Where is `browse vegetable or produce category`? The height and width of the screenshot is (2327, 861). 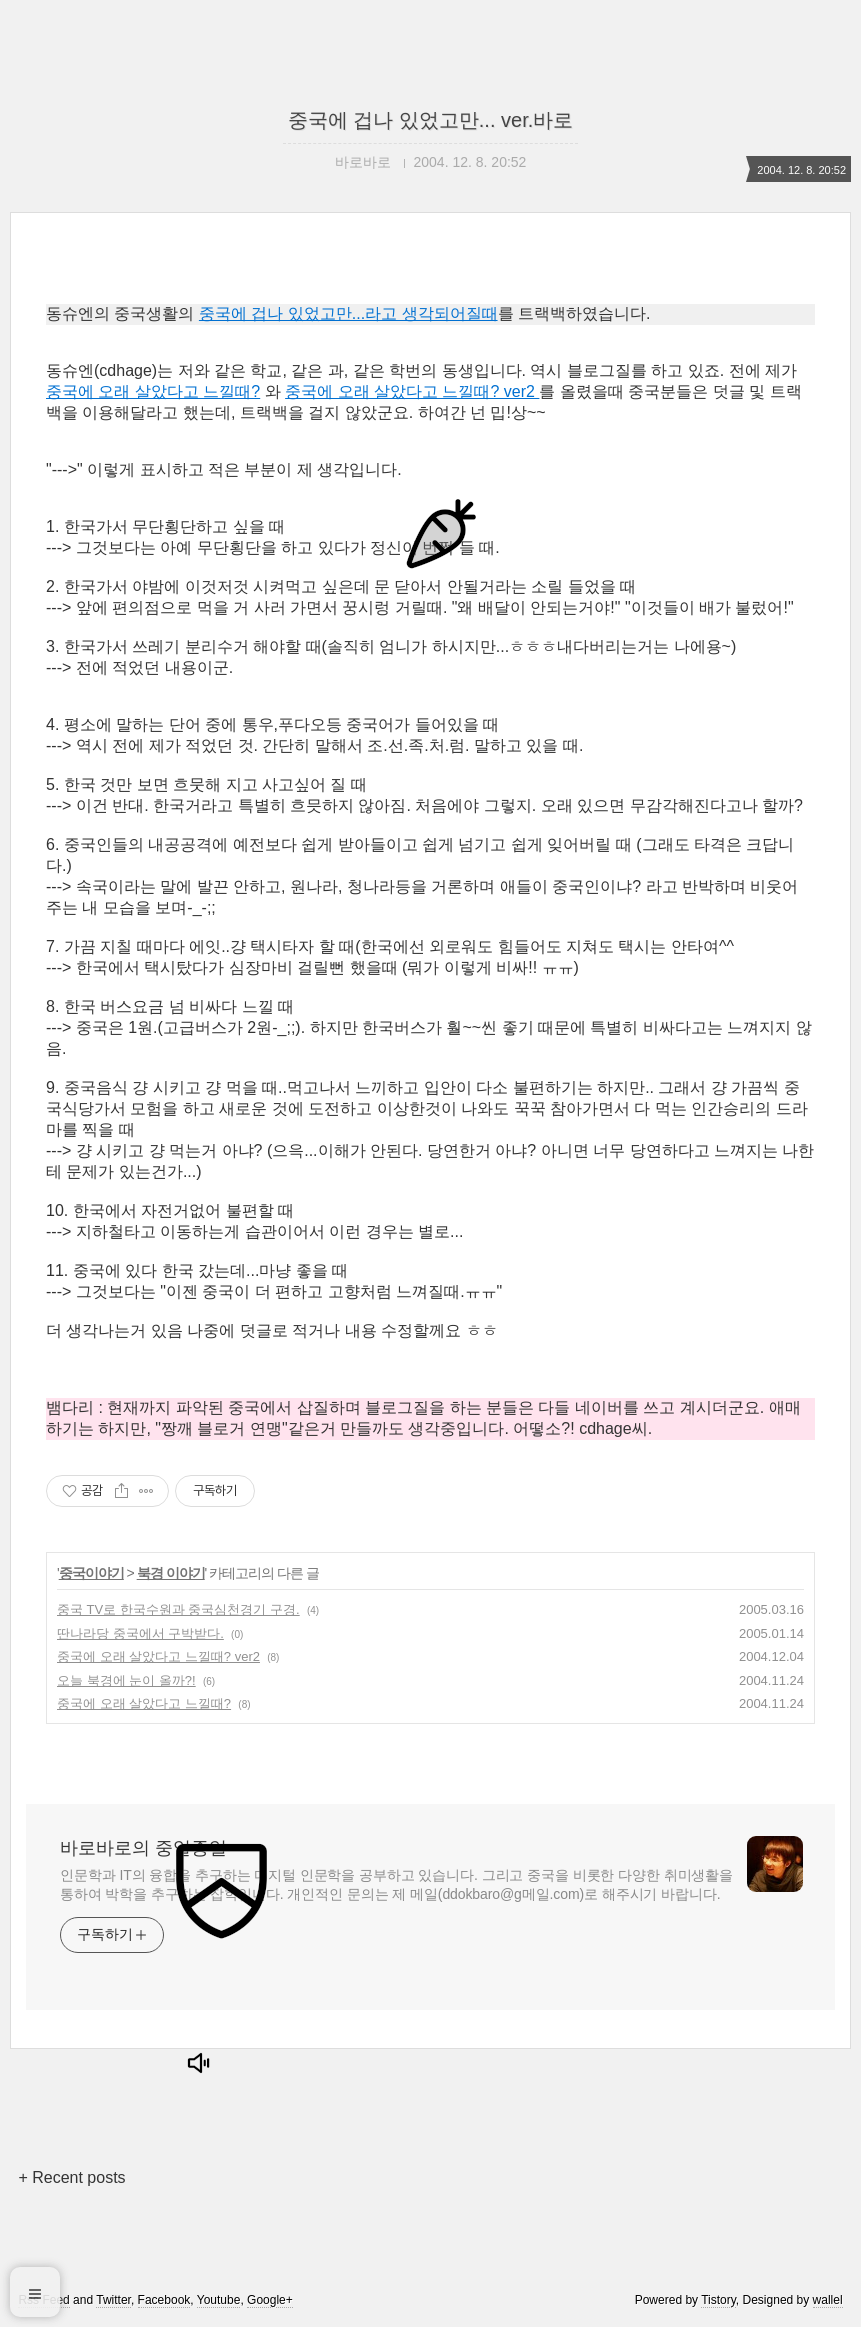 browse vegetable or produce category is located at coordinates (440, 535).